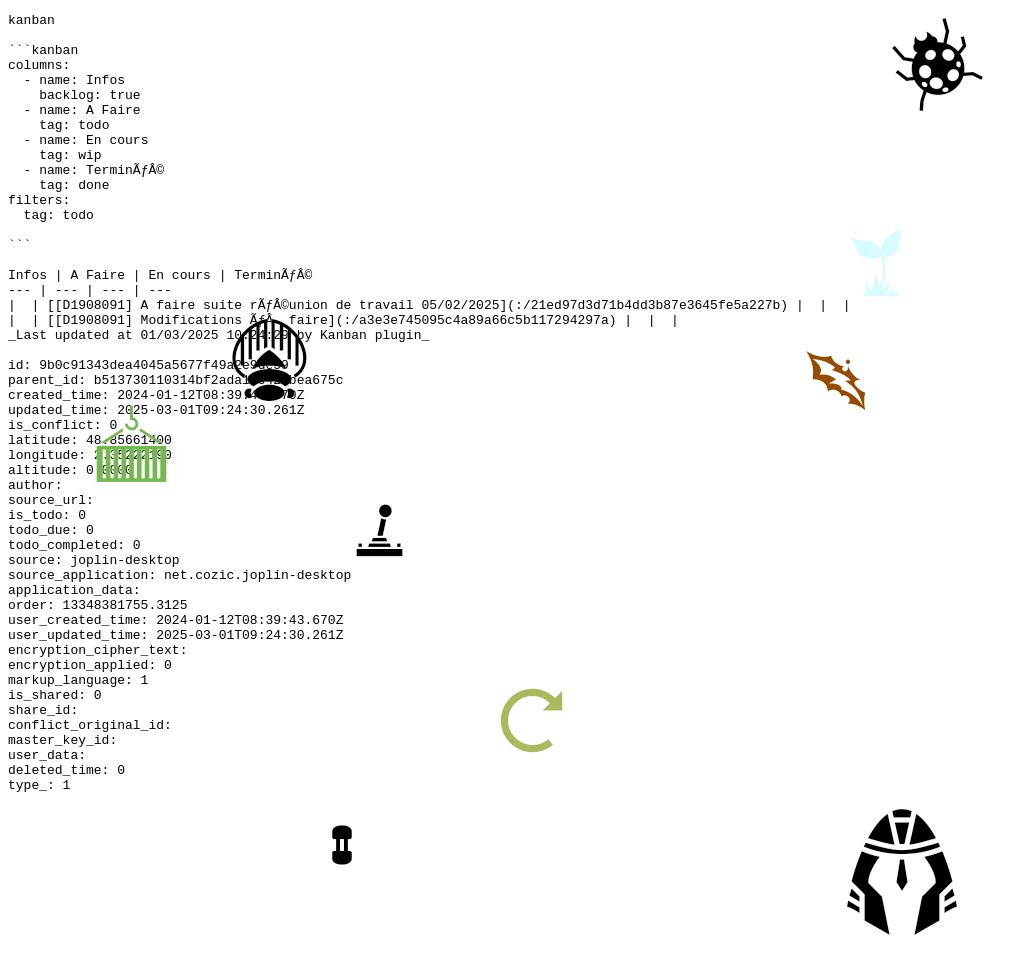 The image size is (1024, 962). Describe the element at coordinates (531, 720) in the screenshot. I see `rotate object clockwise` at that location.